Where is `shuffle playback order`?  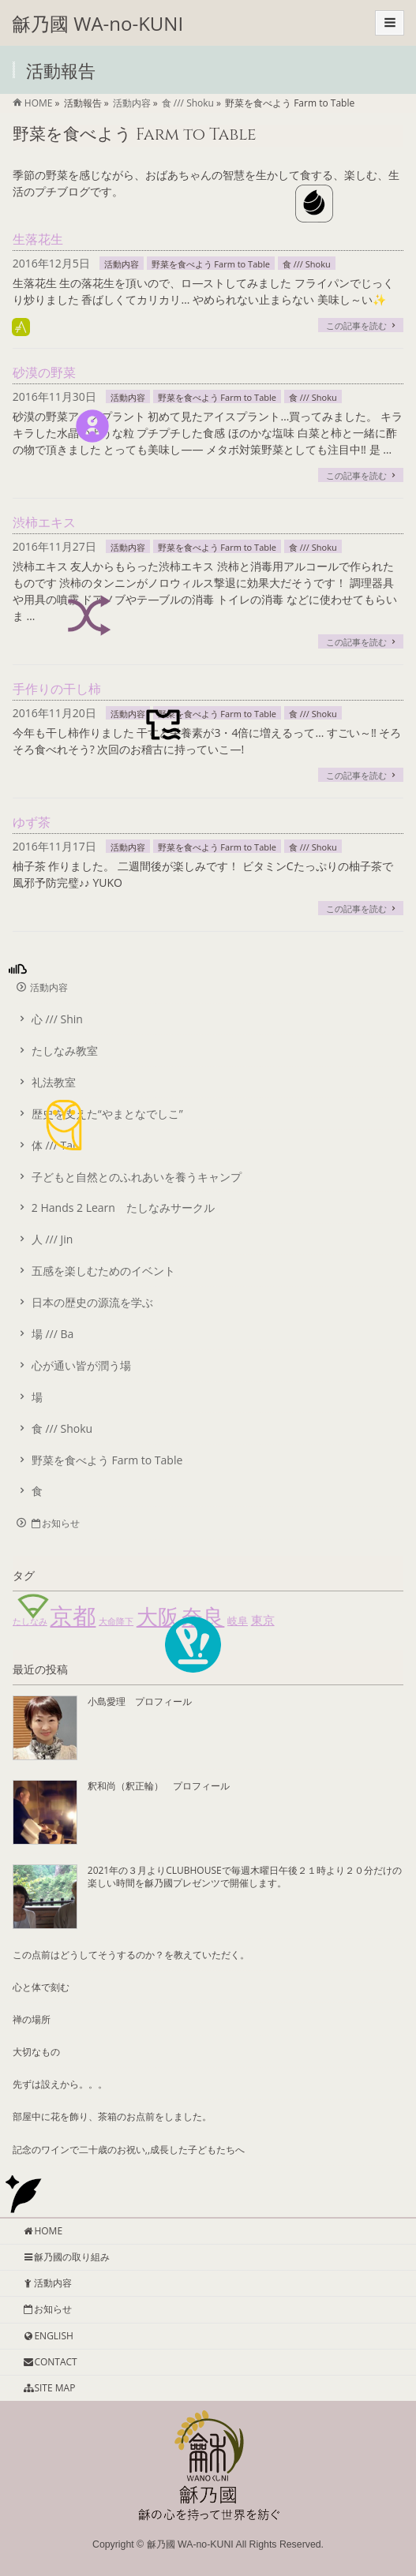
shuffle playback order is located at coordinates (88, 615).